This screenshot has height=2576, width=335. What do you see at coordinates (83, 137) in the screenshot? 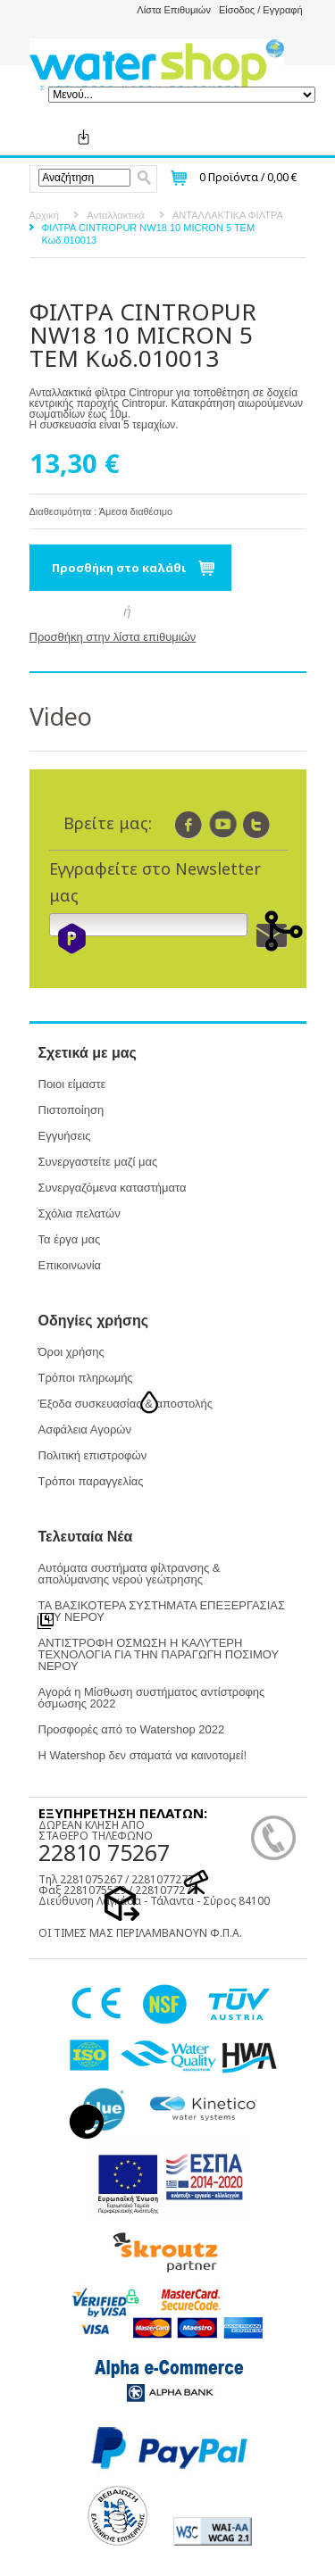
I see `download file to device` at bounding box center [83, 137].